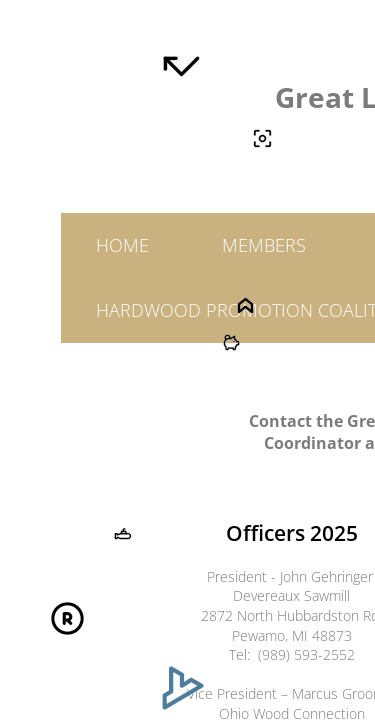  What do you see at coordinates (122, 534) in the screenshot?
I see `navigate to underwater or submarine-related content` at bounding box center [122, 534].